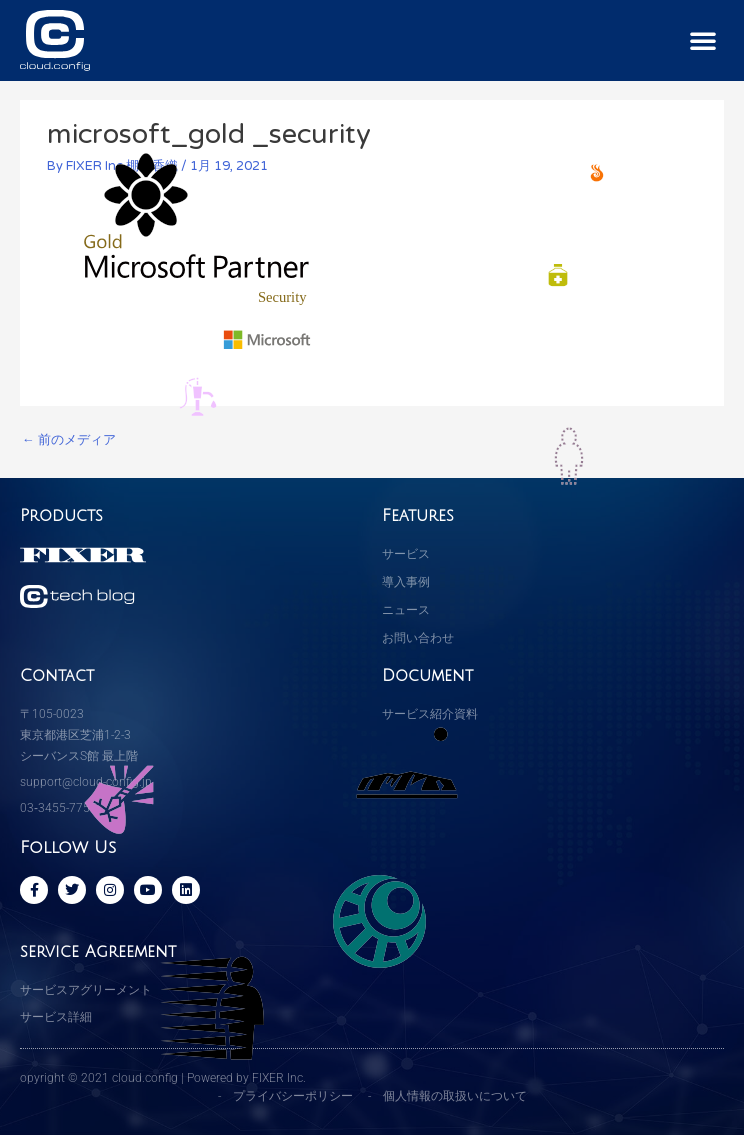 The height and width of the screenshot is (1135, 744). Describe the element at coordinates (569, 456) in the screenshot. I see `toggle invisibility or stealth mode` at that location.